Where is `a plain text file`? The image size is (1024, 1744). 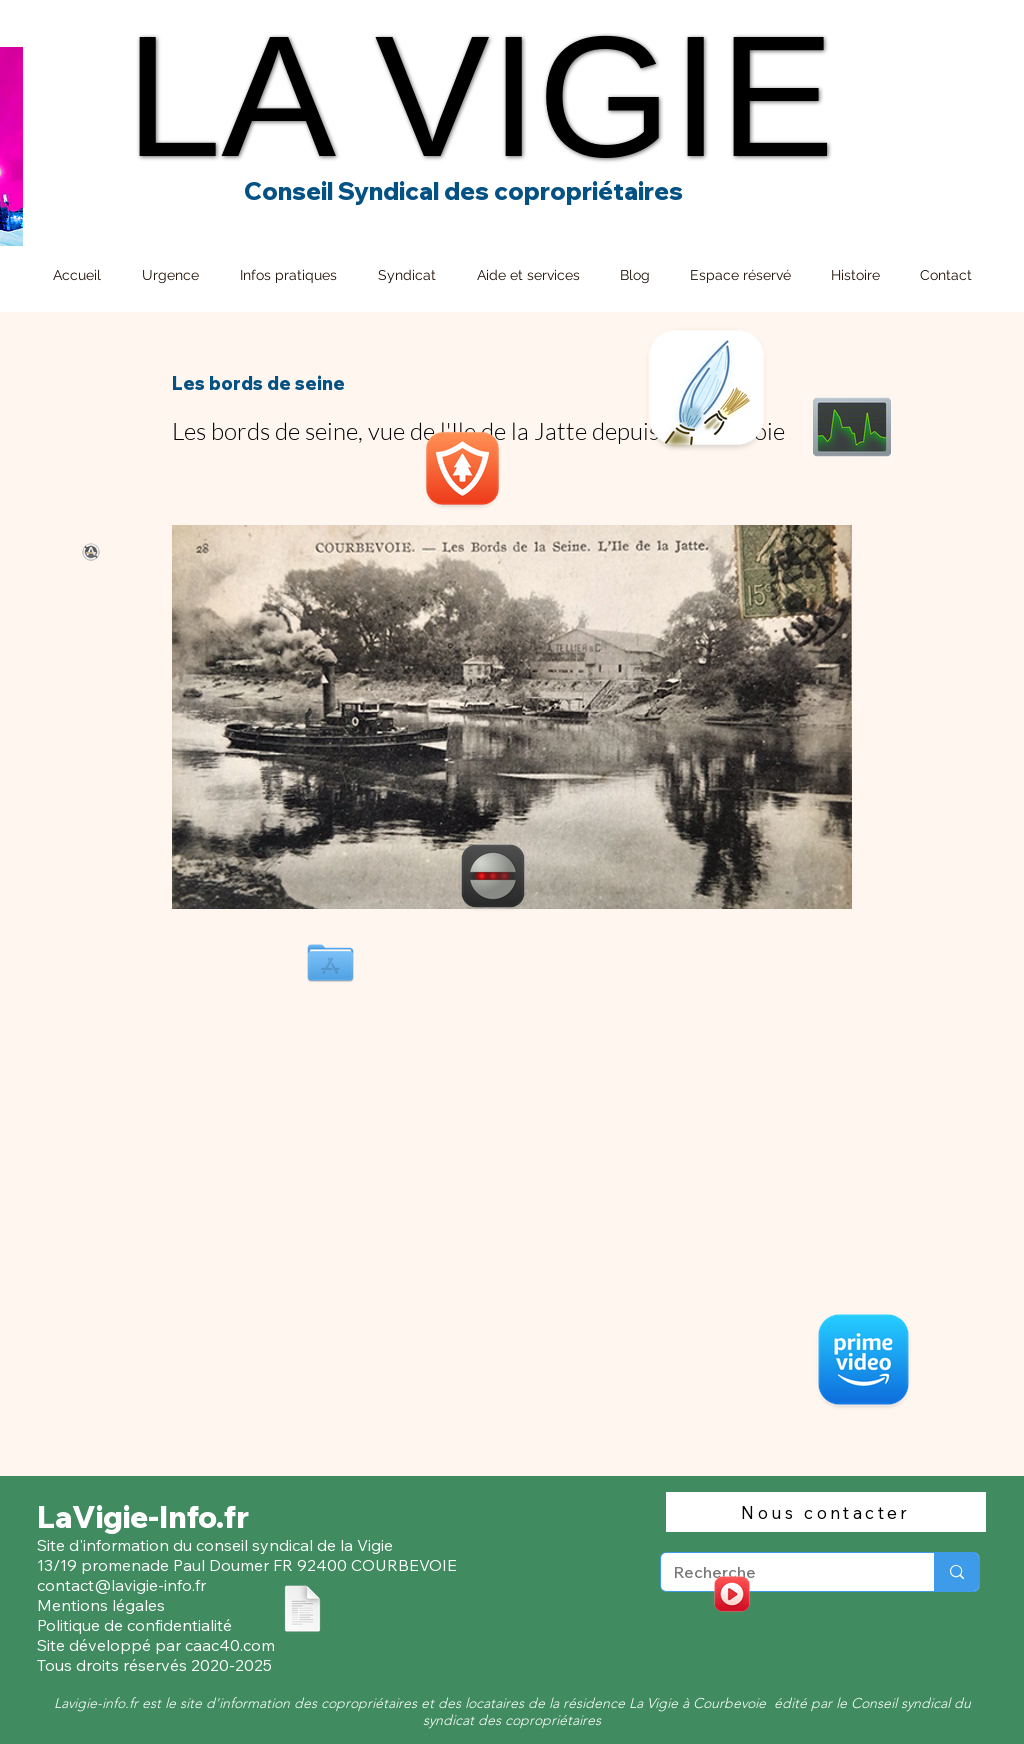 a plain text file is located at coordinates (302, 1609).